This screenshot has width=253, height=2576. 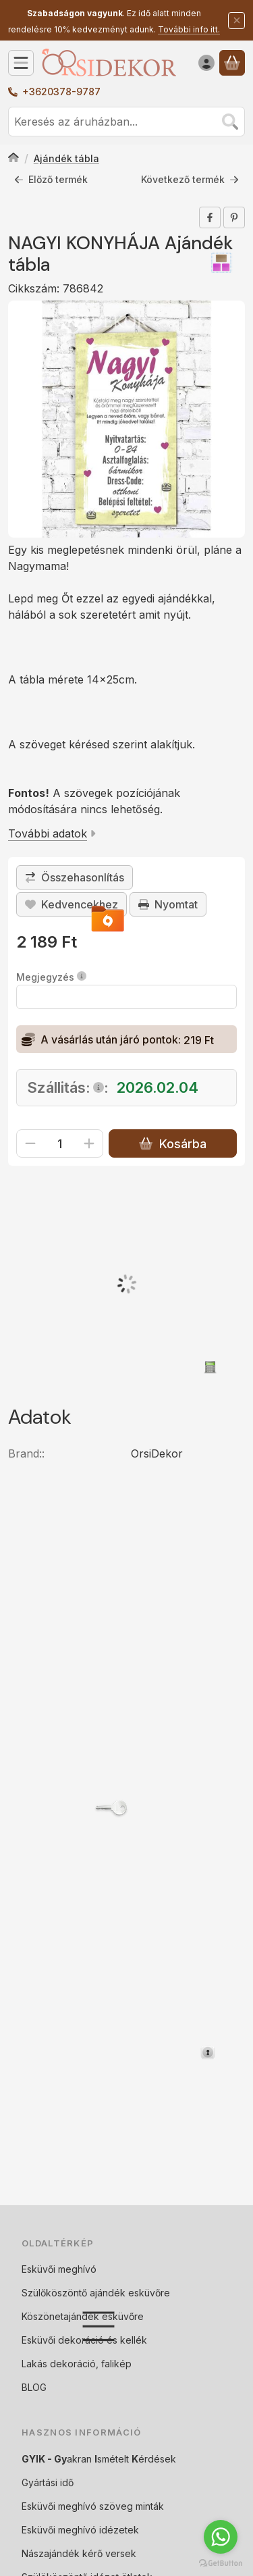 What do you see at coordinates (221, 263) in the screenshot?
I see `select all items in the current view` at bounding box center [221, 263].